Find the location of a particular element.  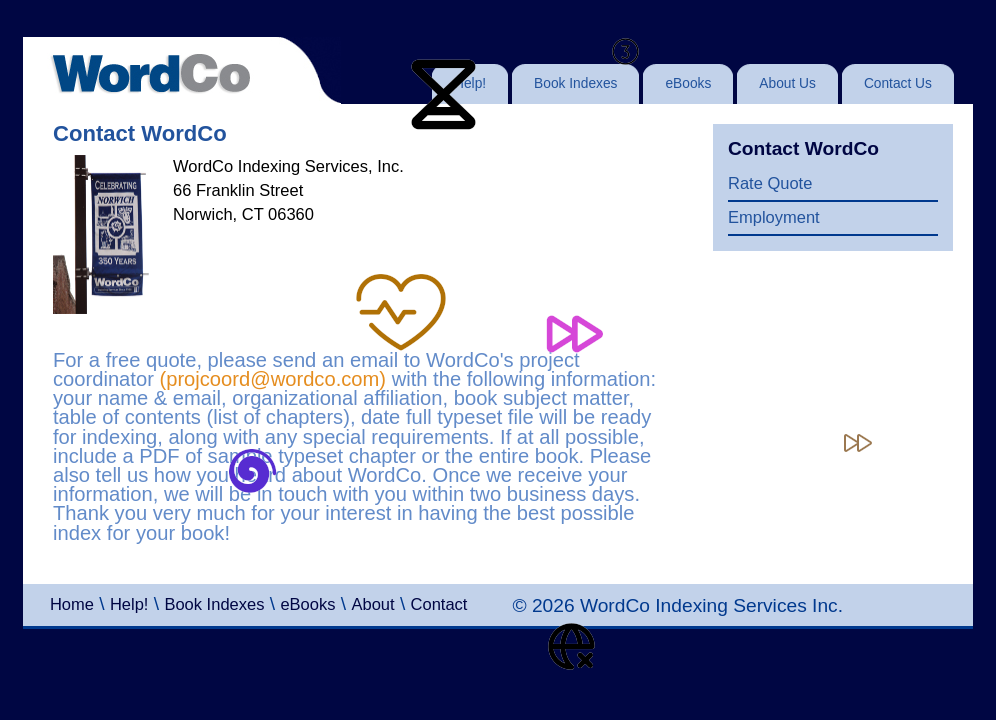

indicates loading or processing content is located at coordinates (250, 470).